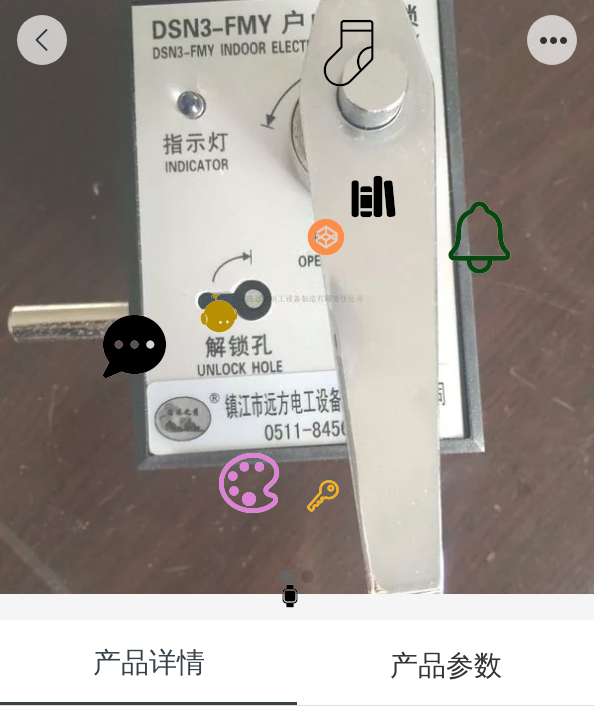 Image resolution: width=594 pixels, height=720 pixels. I want to click on access security or password settings, so click(323, 496).